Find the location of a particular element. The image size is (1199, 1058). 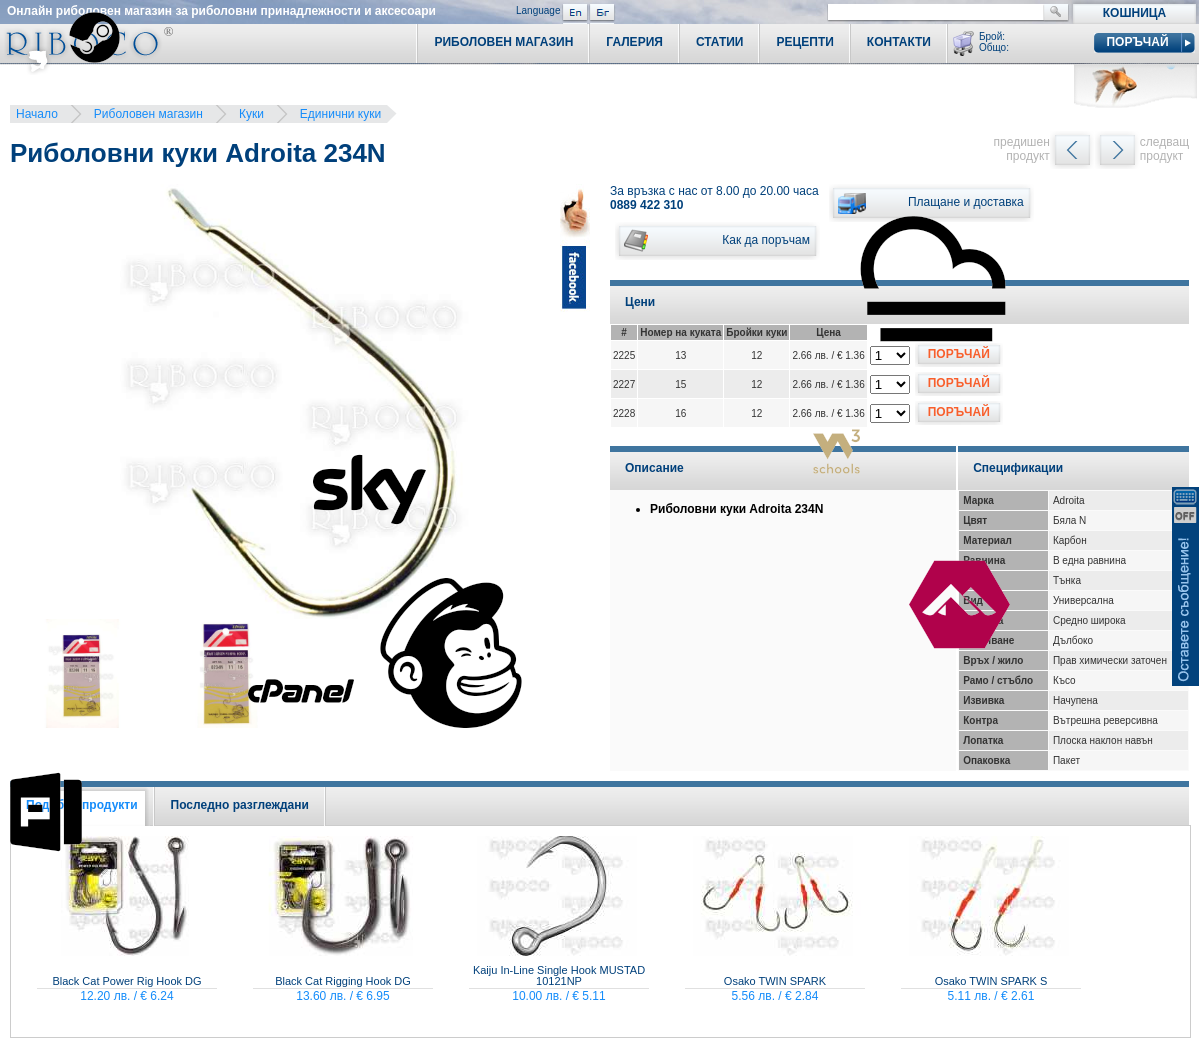

access cPanel web hosting control panel is located at coordinates (301, 692).